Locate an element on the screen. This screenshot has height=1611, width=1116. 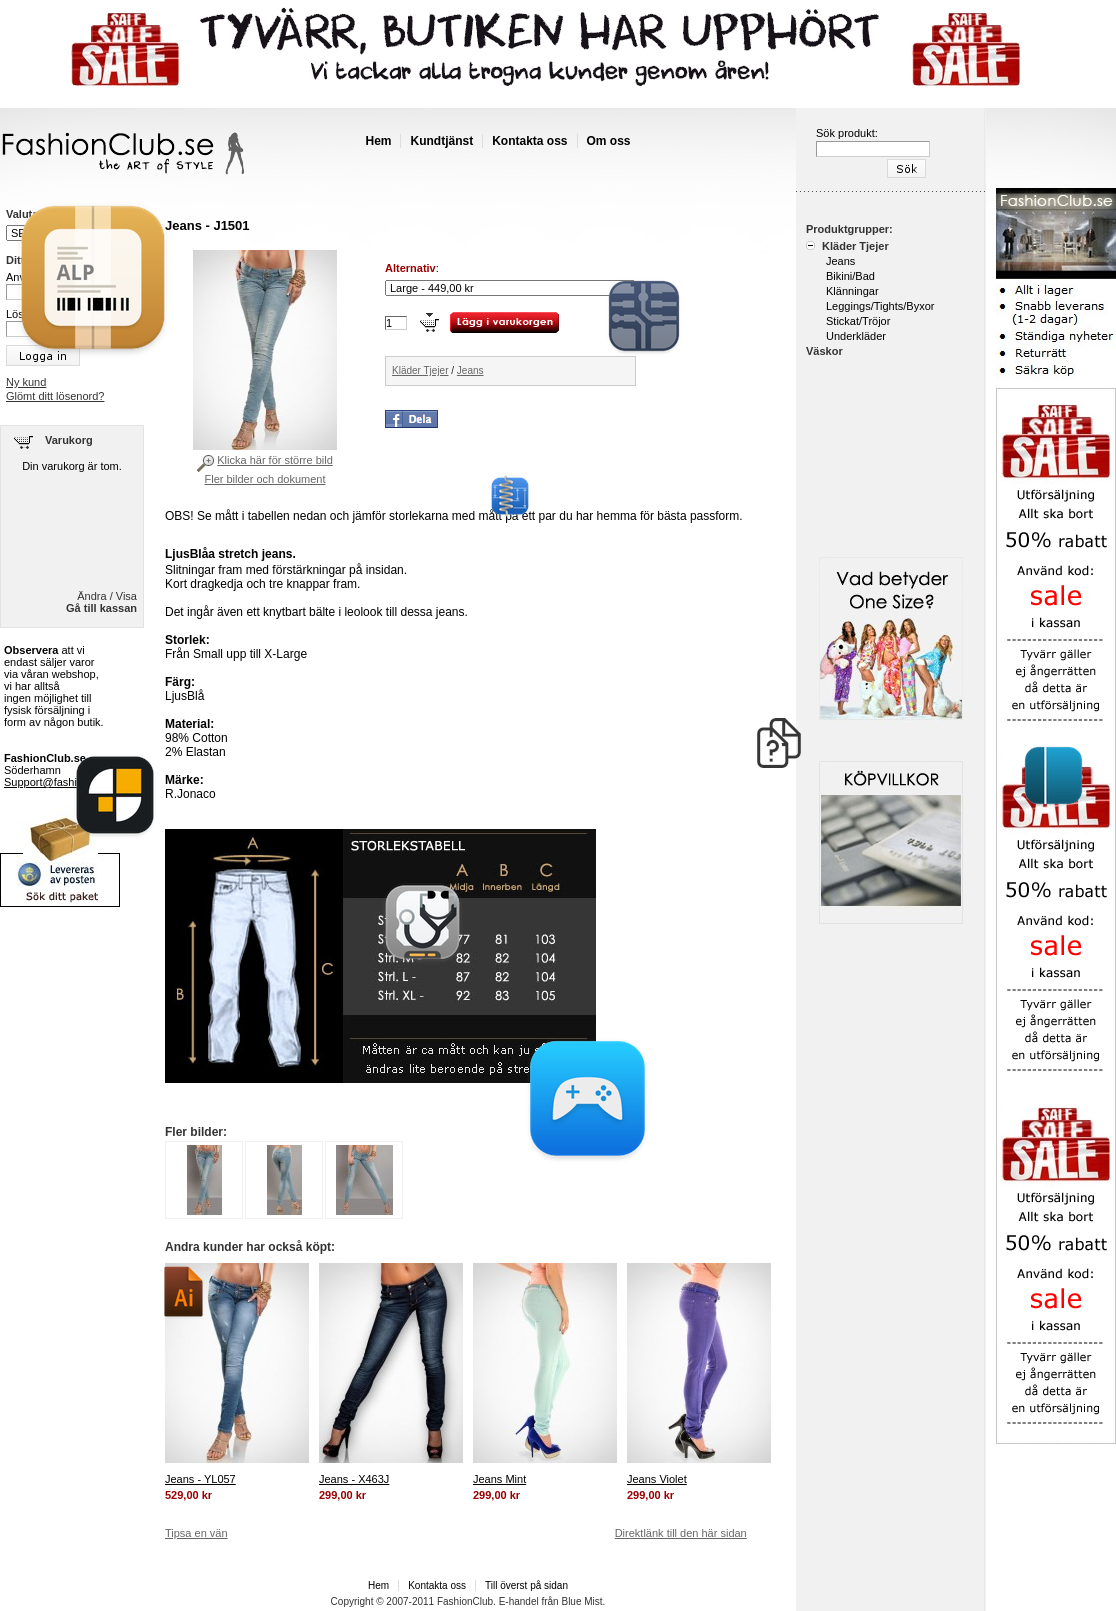
open pcsx playstation emulator is located at coordinates (587, 1098).